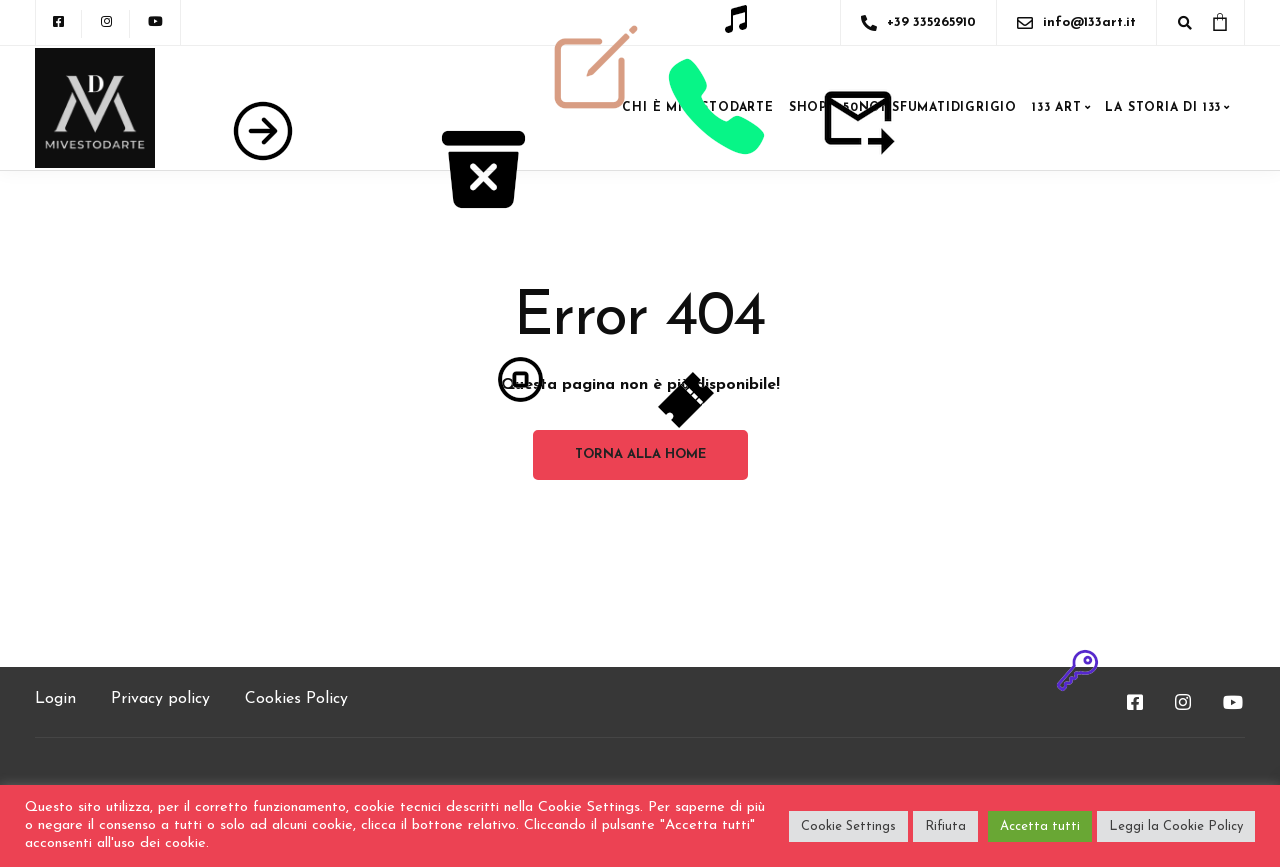  What do you see at coordinates (483, 169) in the screenshot?
I see `delete selected item` at bounding box center [483, 169].